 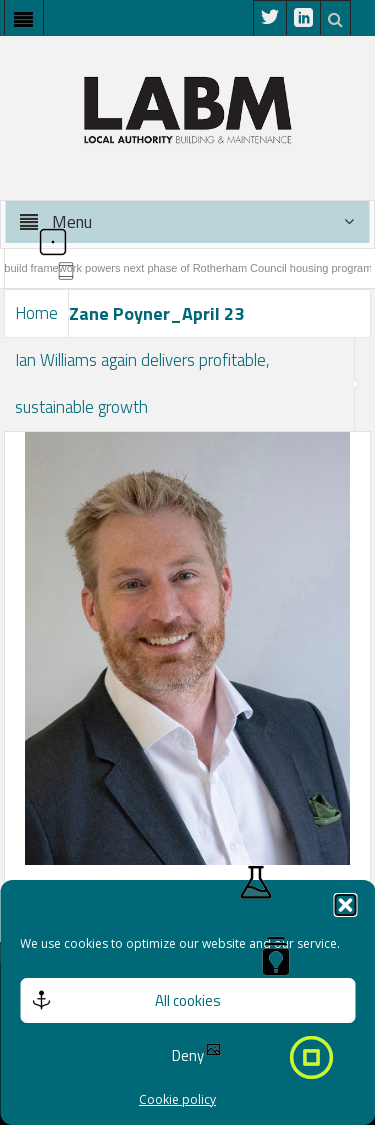 What do you see at coordinates (41, 999) in the screenshot?
I see `navigate to marina or port locations` at bounding box center [41, 999].